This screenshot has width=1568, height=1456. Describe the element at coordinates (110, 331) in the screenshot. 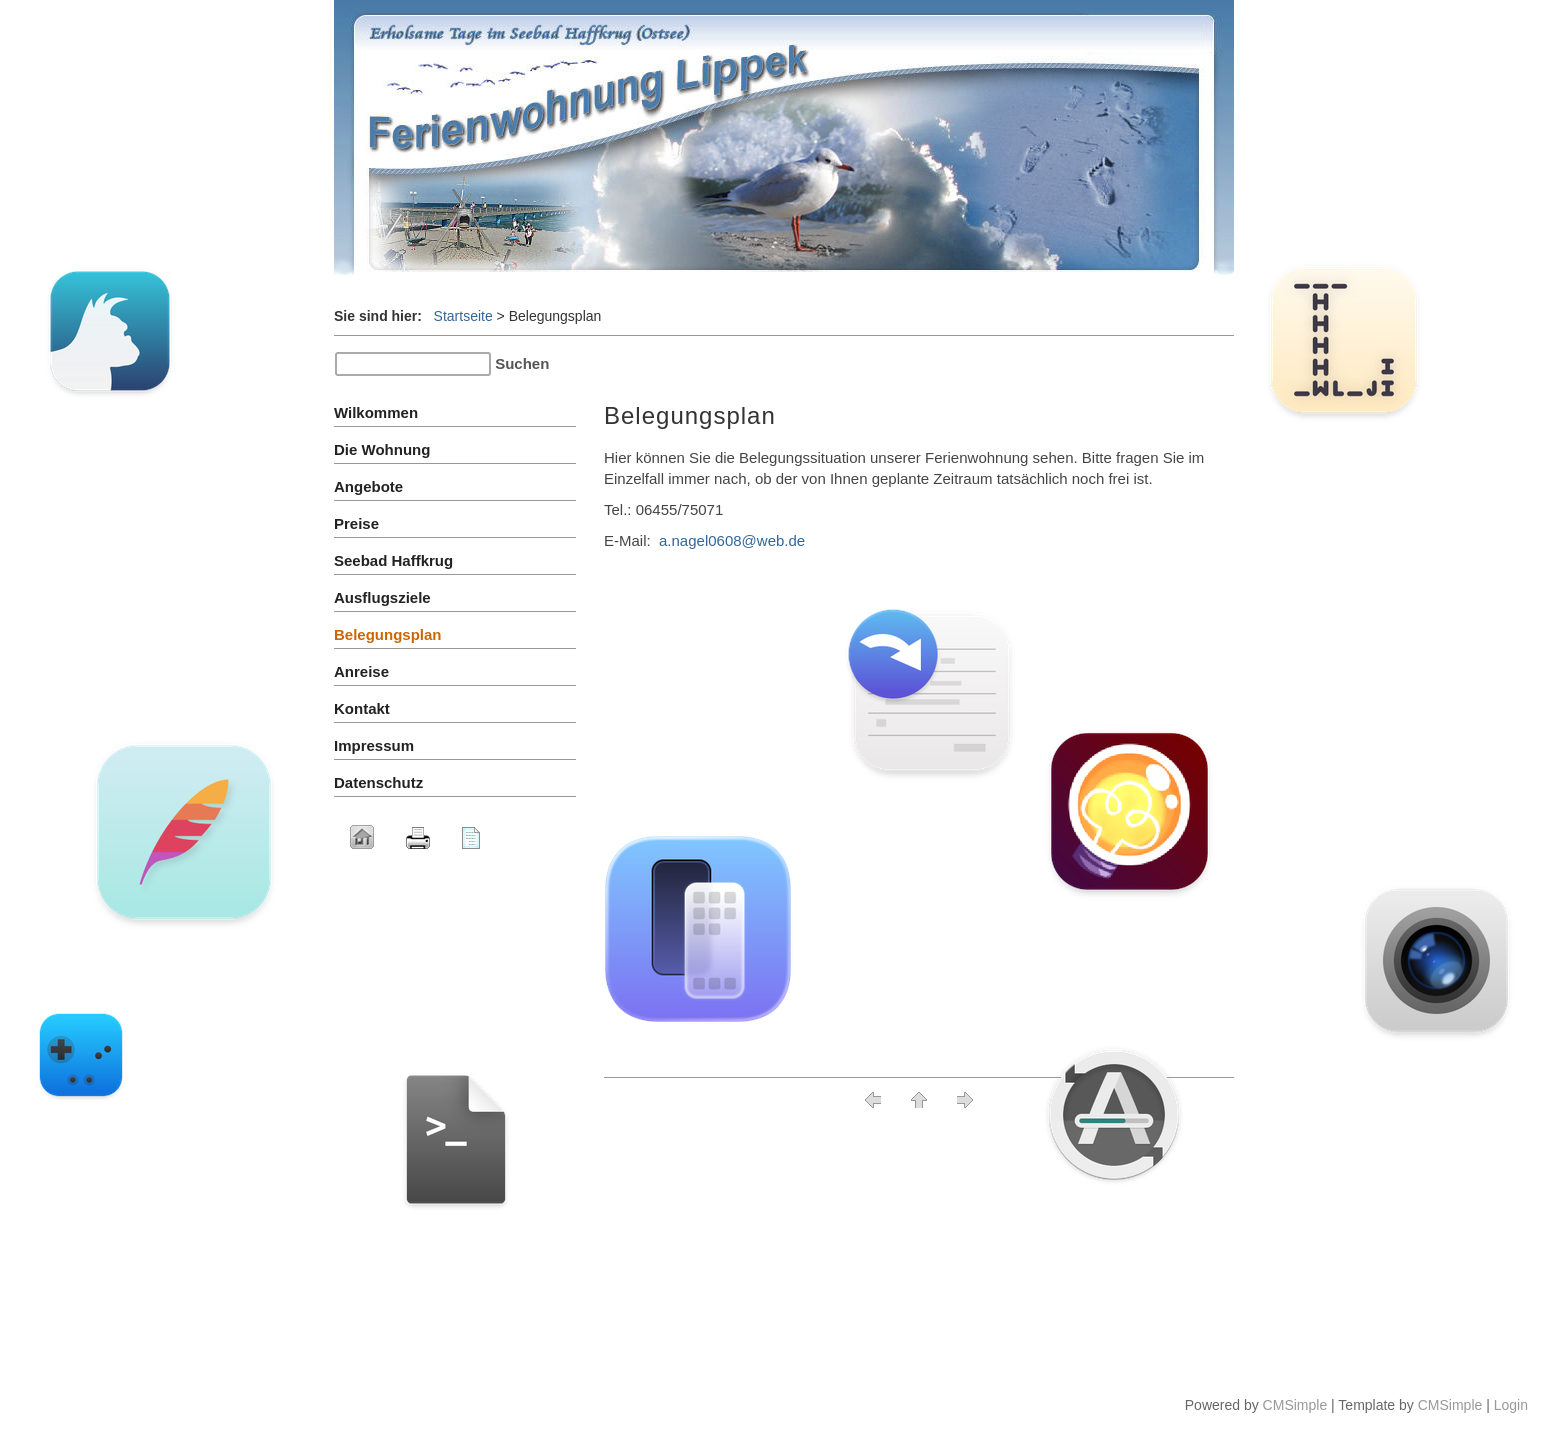

I see `open rambox messaging app` at that location.